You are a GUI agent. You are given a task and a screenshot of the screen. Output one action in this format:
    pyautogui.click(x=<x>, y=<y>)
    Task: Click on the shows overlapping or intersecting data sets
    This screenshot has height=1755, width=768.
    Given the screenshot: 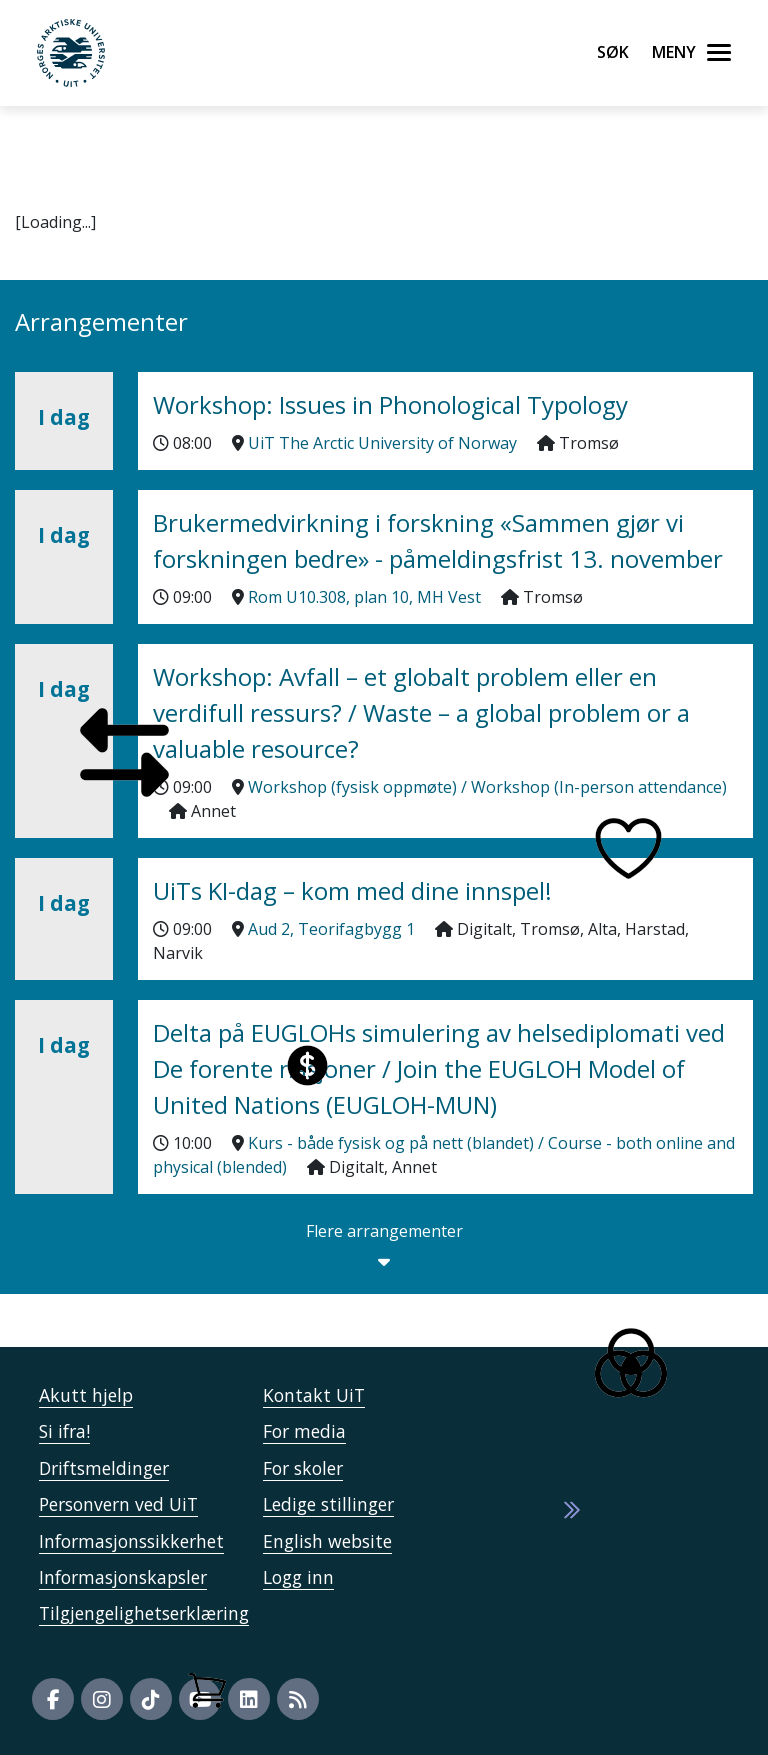 What is the action you would take?
    pyautogui.click(x=631, y=1364)
    